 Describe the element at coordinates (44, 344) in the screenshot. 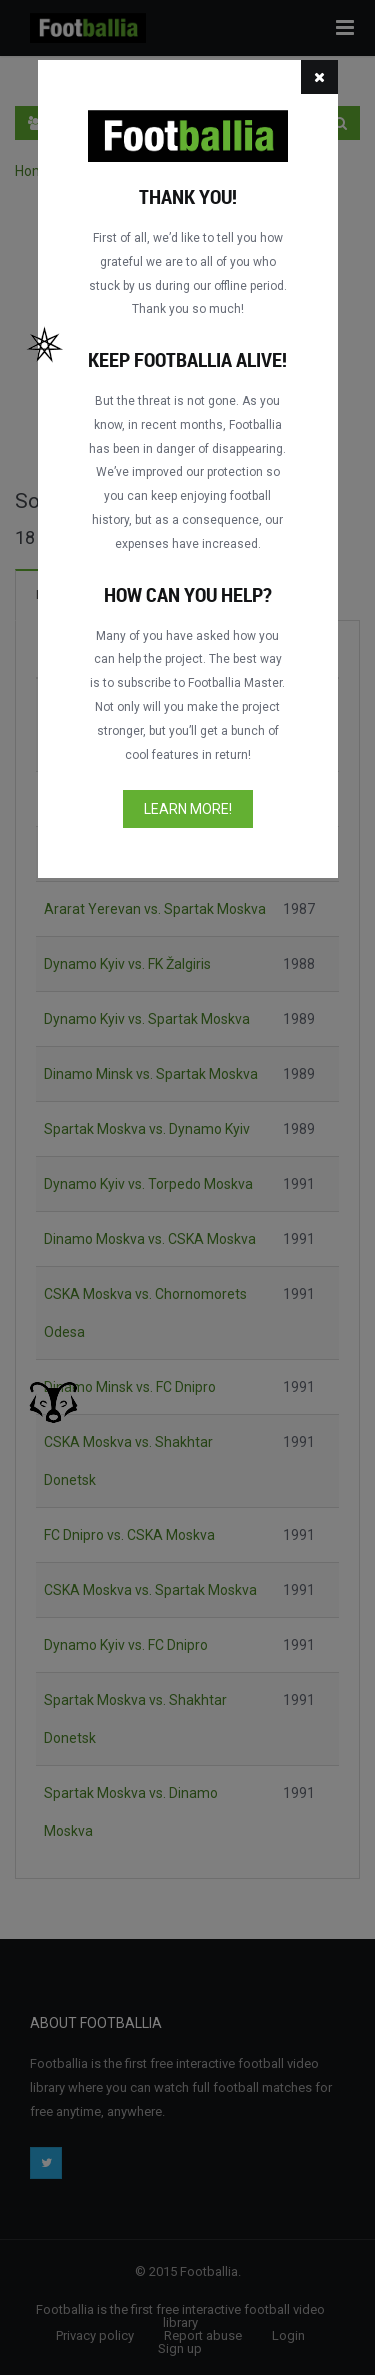

I see `a seven-pointed star symbol for mystical or magical elements` at that location.